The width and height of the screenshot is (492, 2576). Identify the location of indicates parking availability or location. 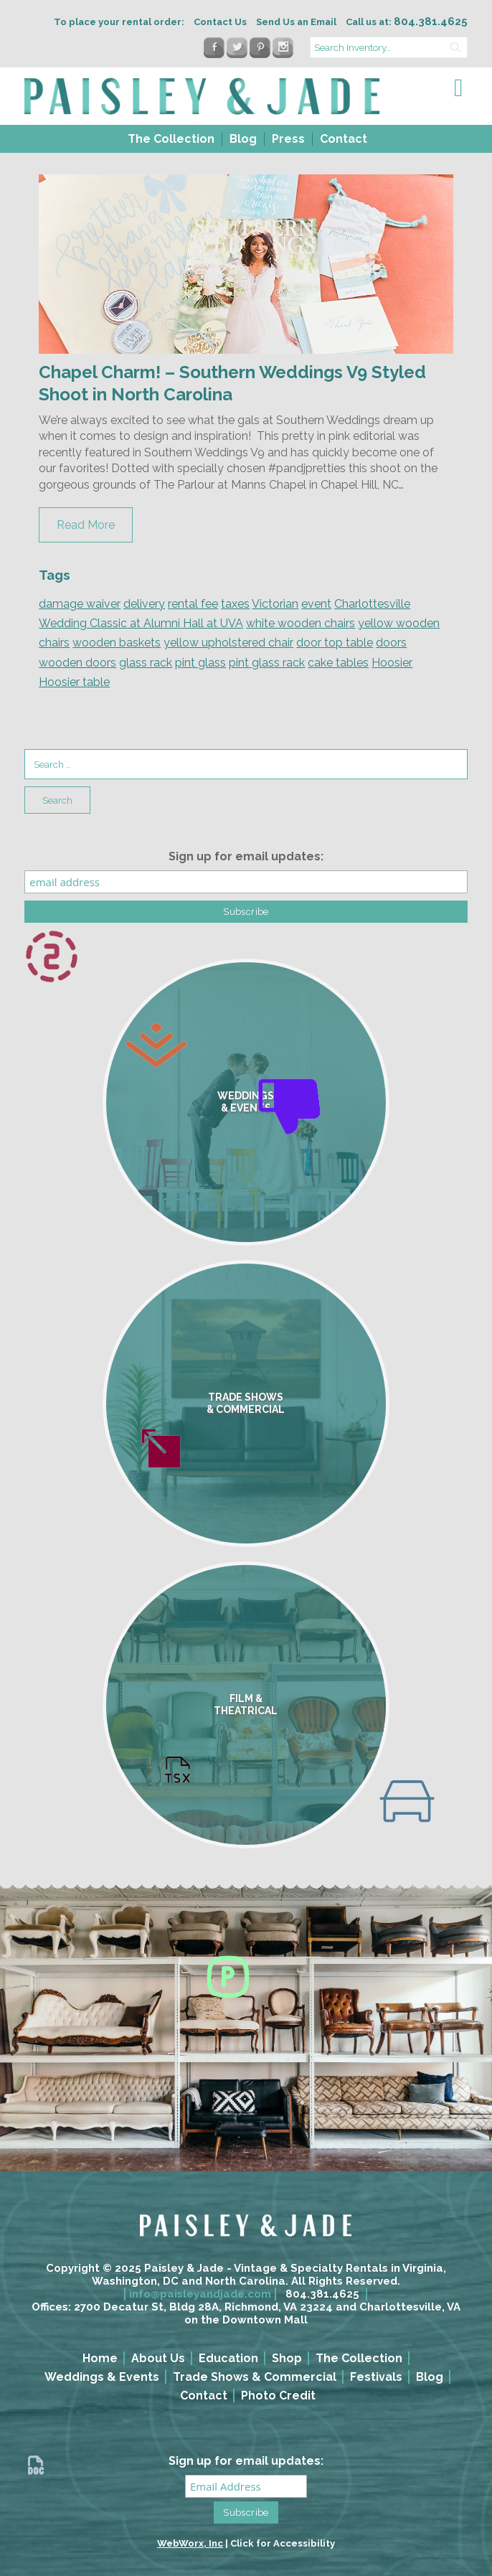
(228, 1977).